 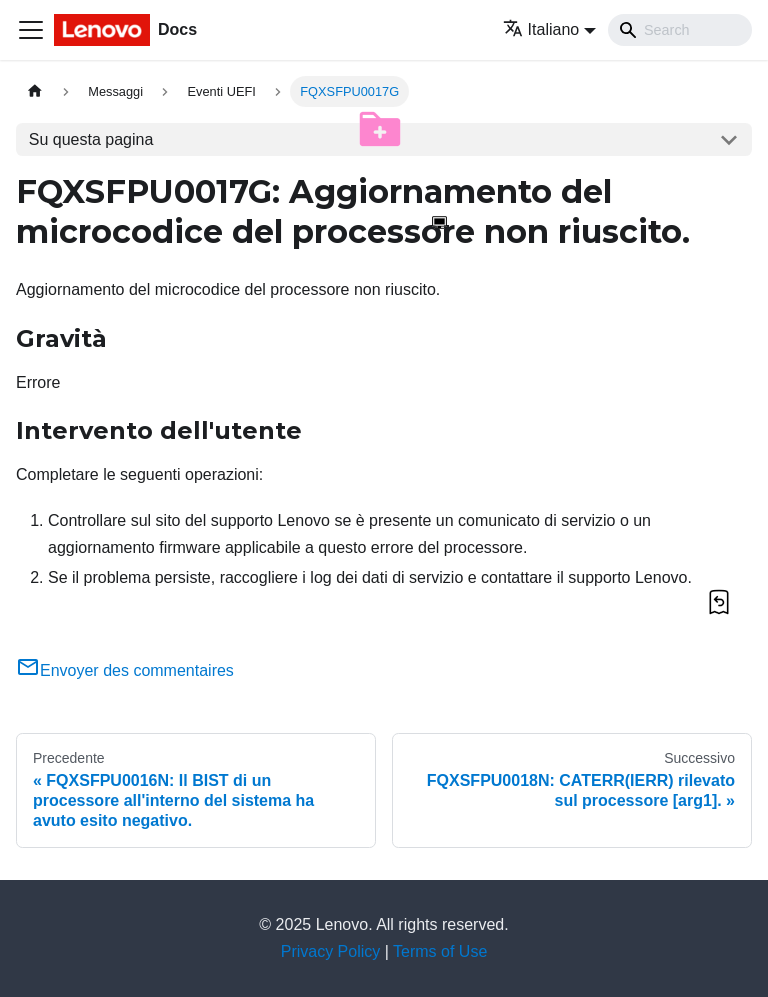 I want to click on access TV or video streaming options, so click(x=439, y=222).